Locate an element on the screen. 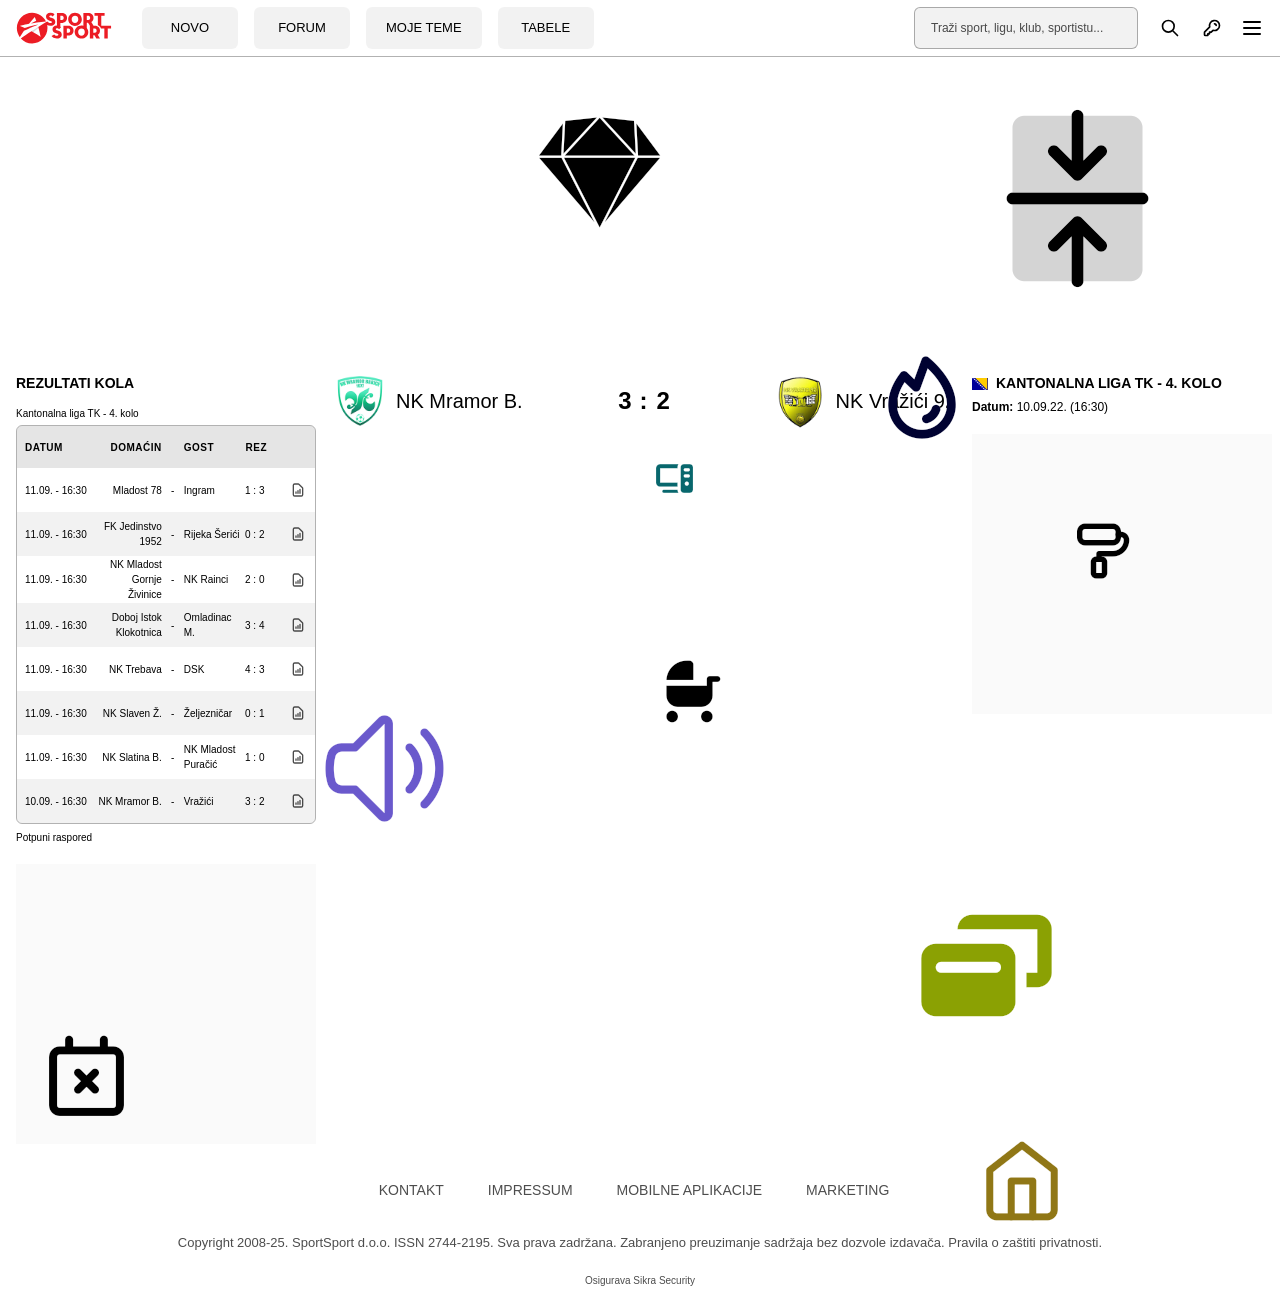 The image size is (1280, 1312). collapse content vertically is located at coordinates (1077, 198).